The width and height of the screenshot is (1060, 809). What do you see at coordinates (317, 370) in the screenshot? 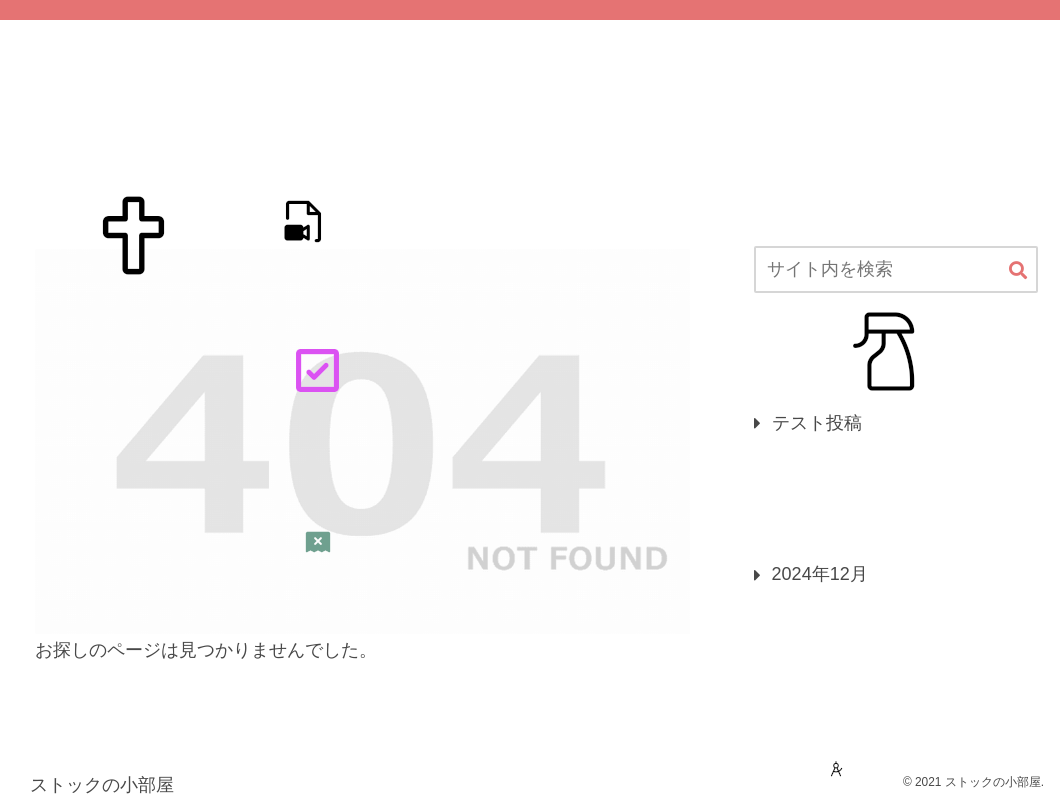
I see `mark task as complete` at bounding box center [317, 370].